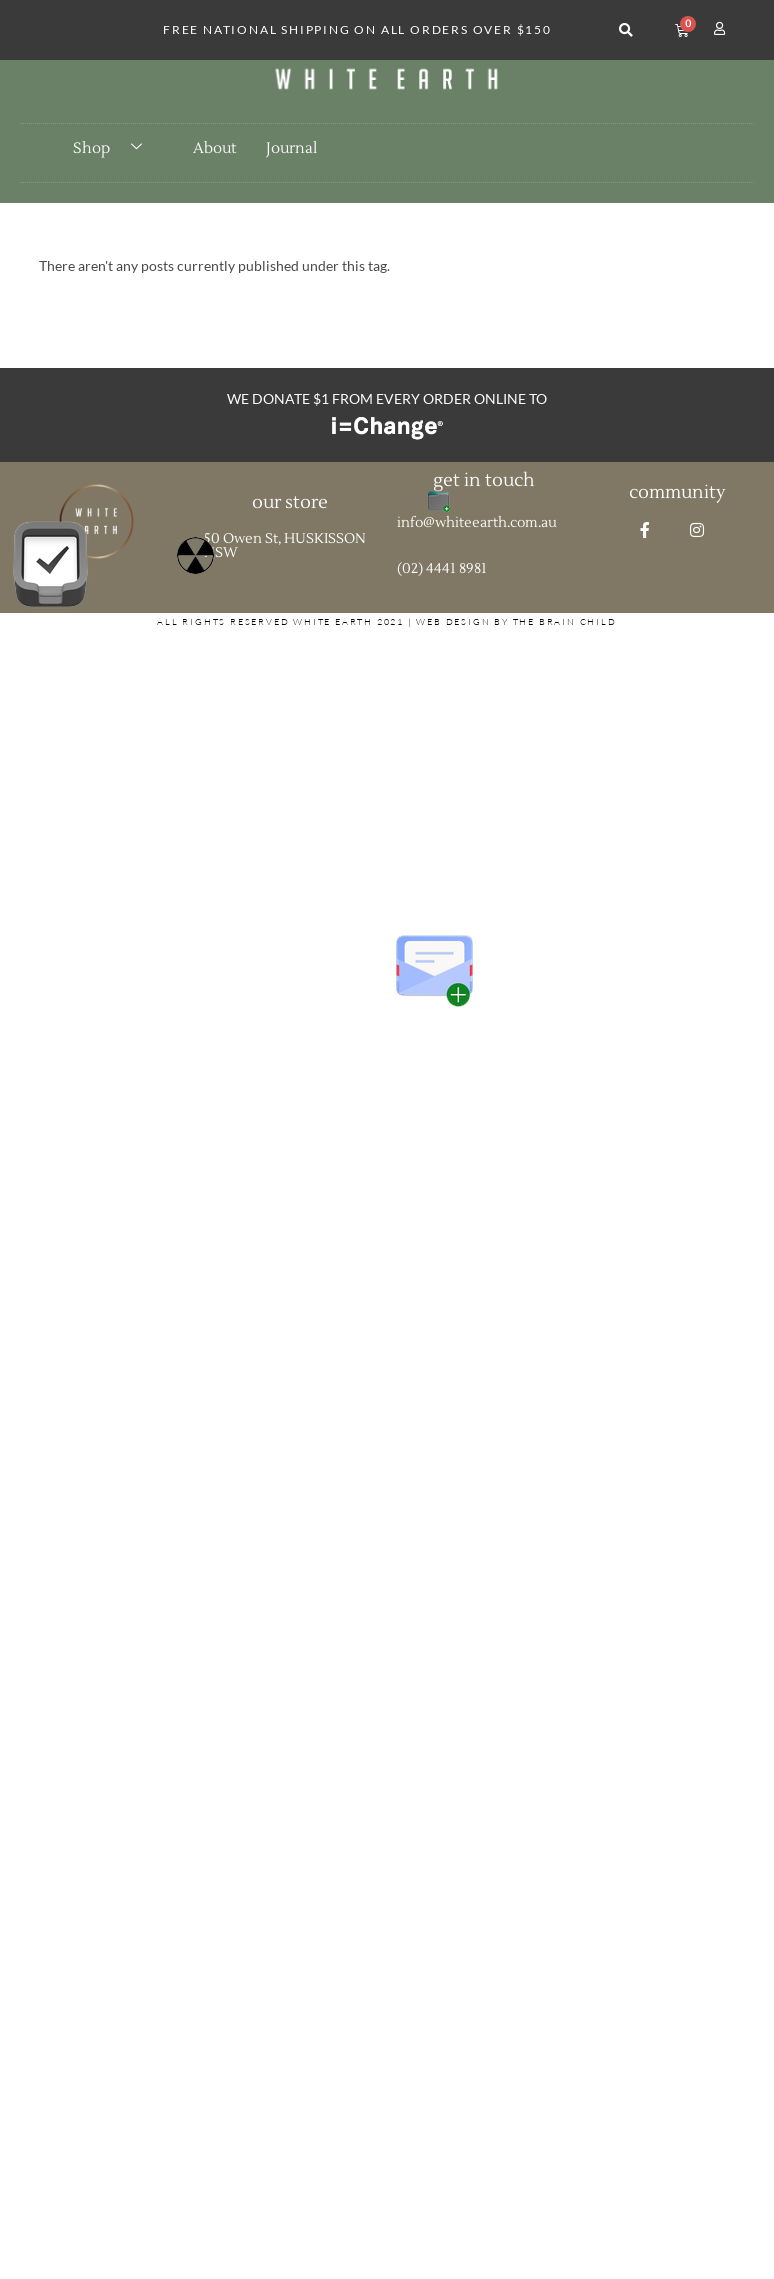 This screenshot has width=774, height=2279. I want to click on create a new folder, so click(438, 500).